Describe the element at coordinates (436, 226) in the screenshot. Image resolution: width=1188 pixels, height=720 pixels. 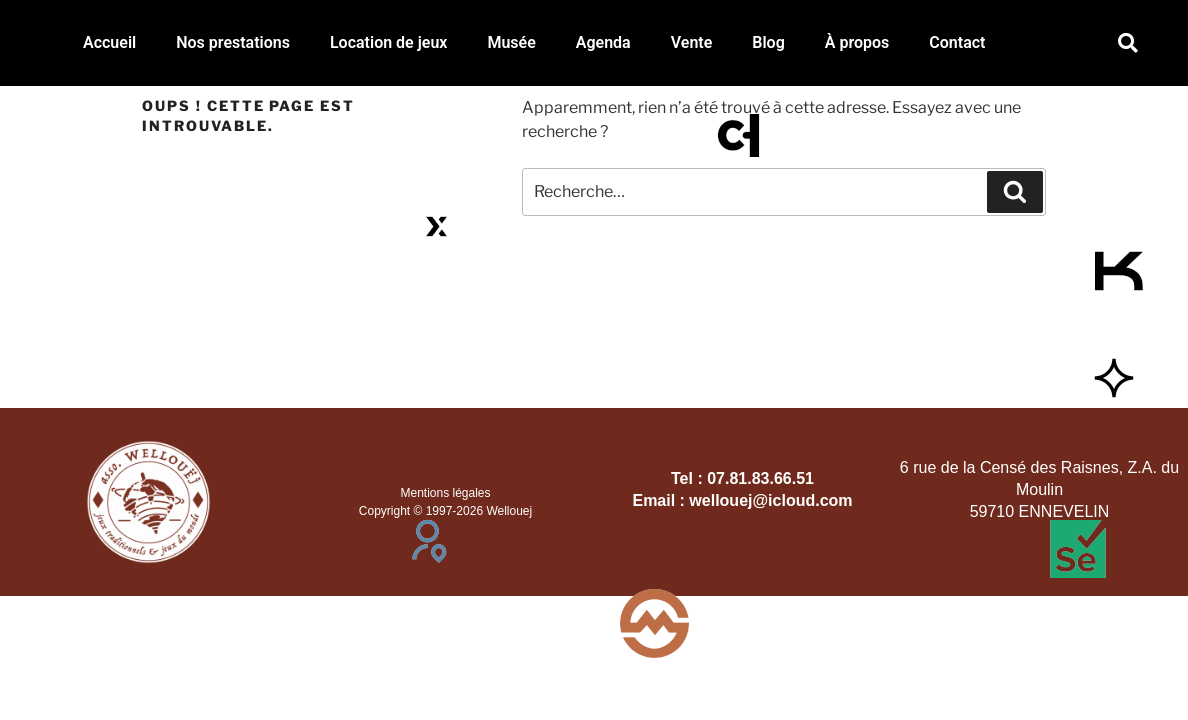
I see `visit experts exchange website` at that location.